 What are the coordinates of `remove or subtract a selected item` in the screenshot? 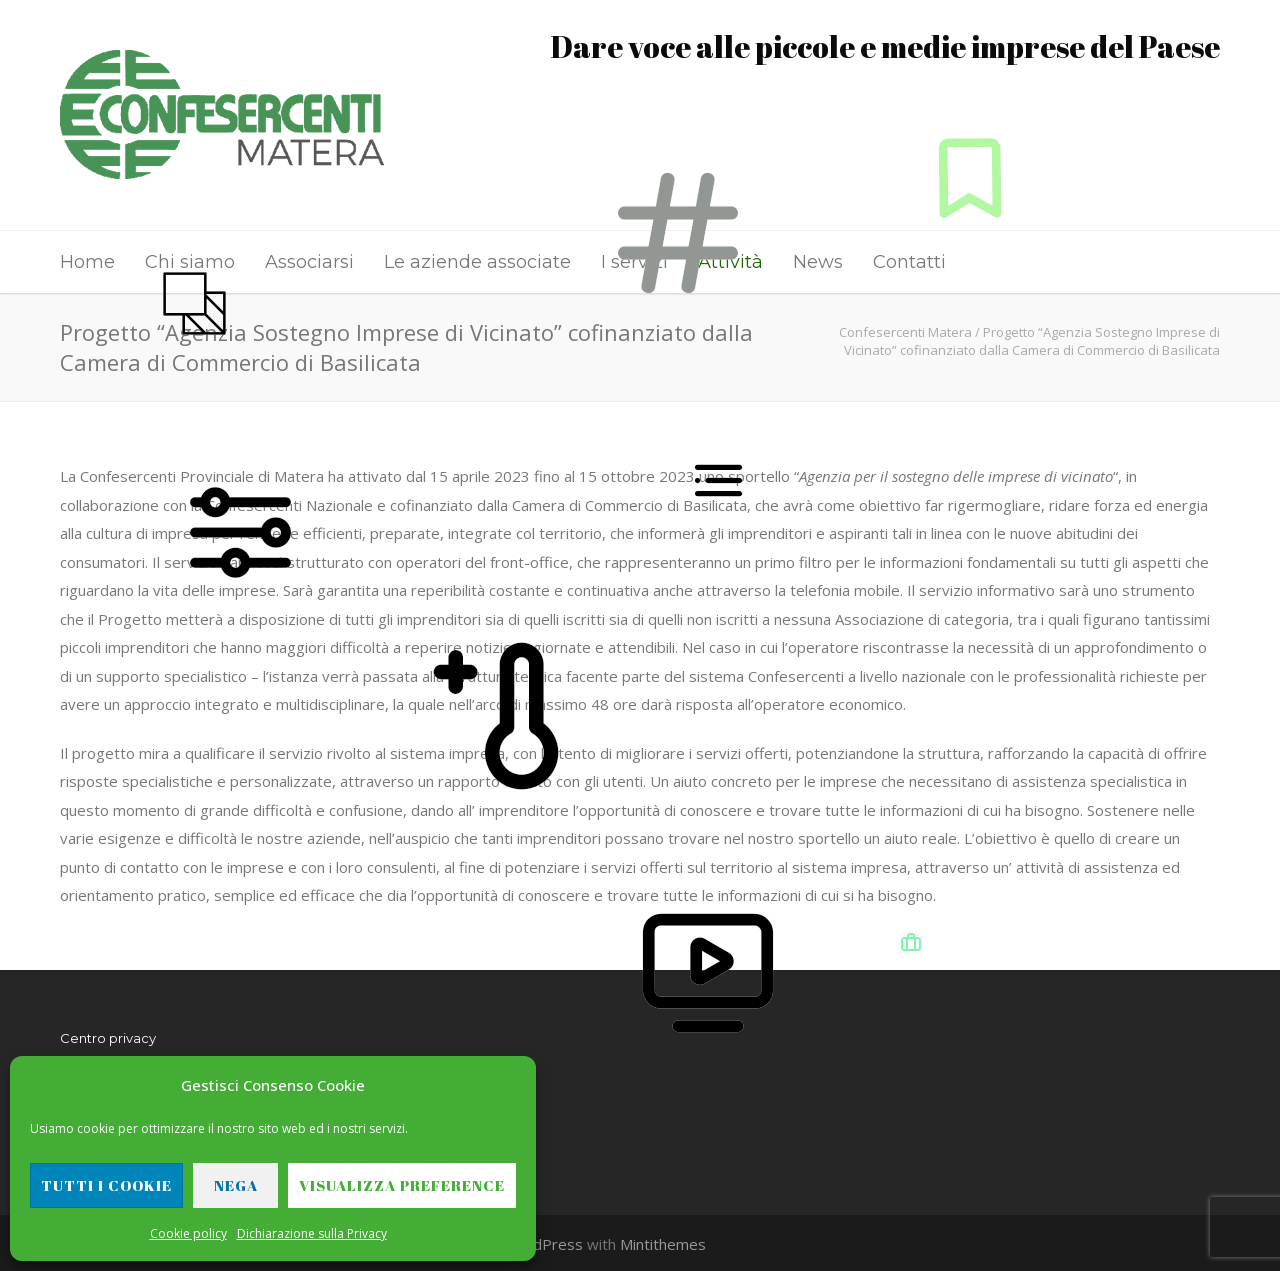 It's located at (194, 303).